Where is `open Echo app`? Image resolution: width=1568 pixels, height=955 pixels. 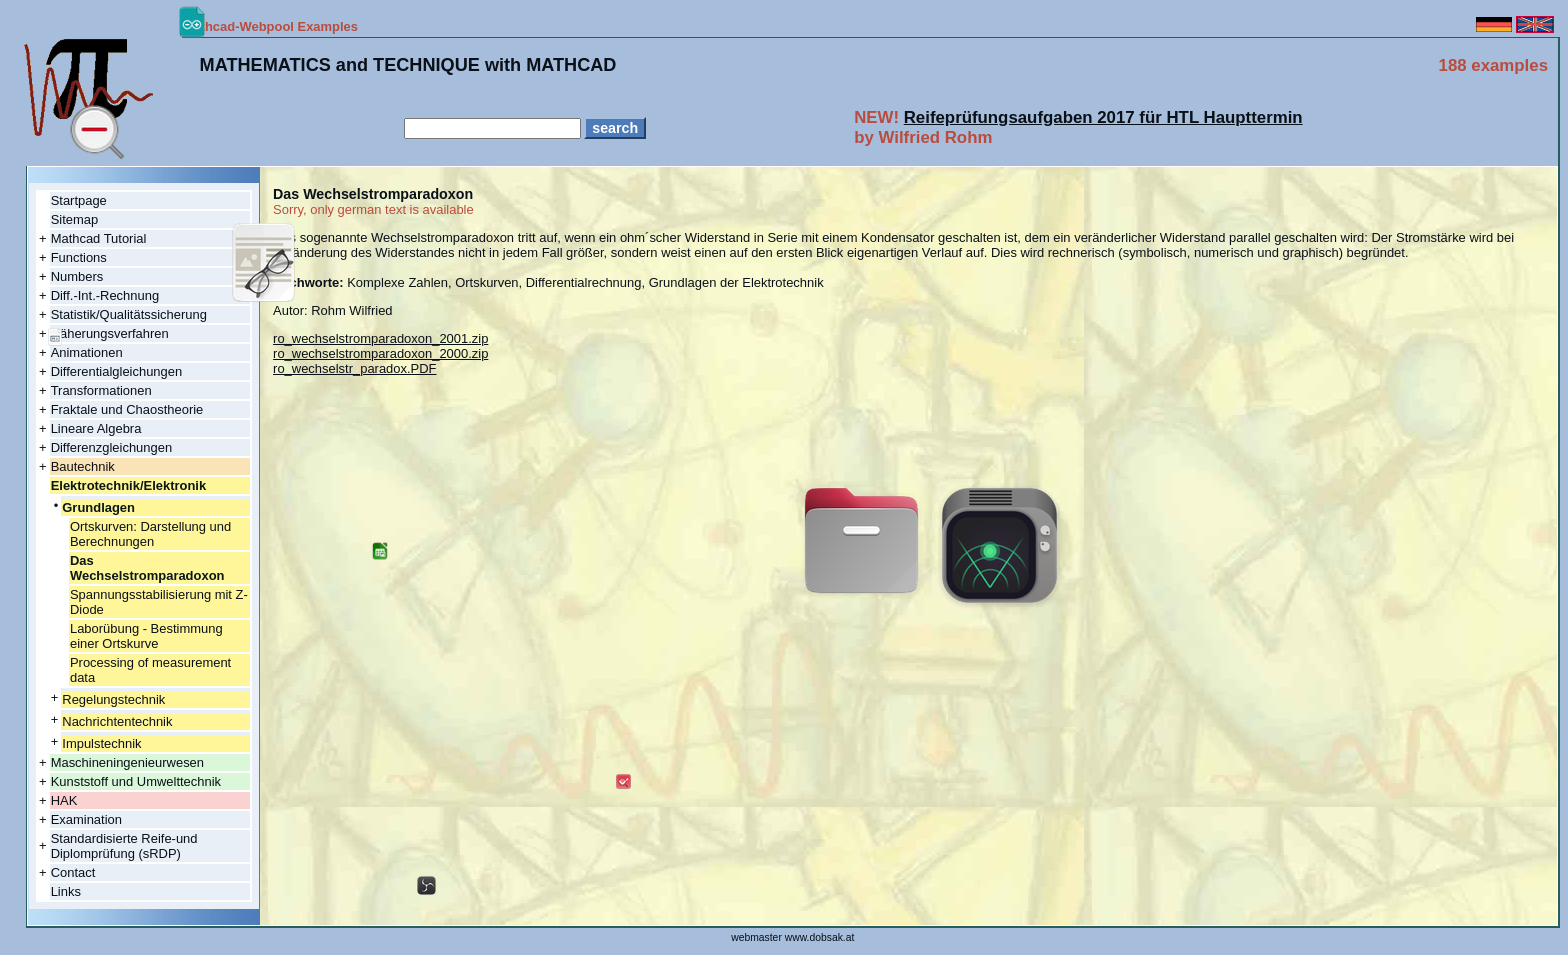 open Echo app is located at coordinates (999, 545).